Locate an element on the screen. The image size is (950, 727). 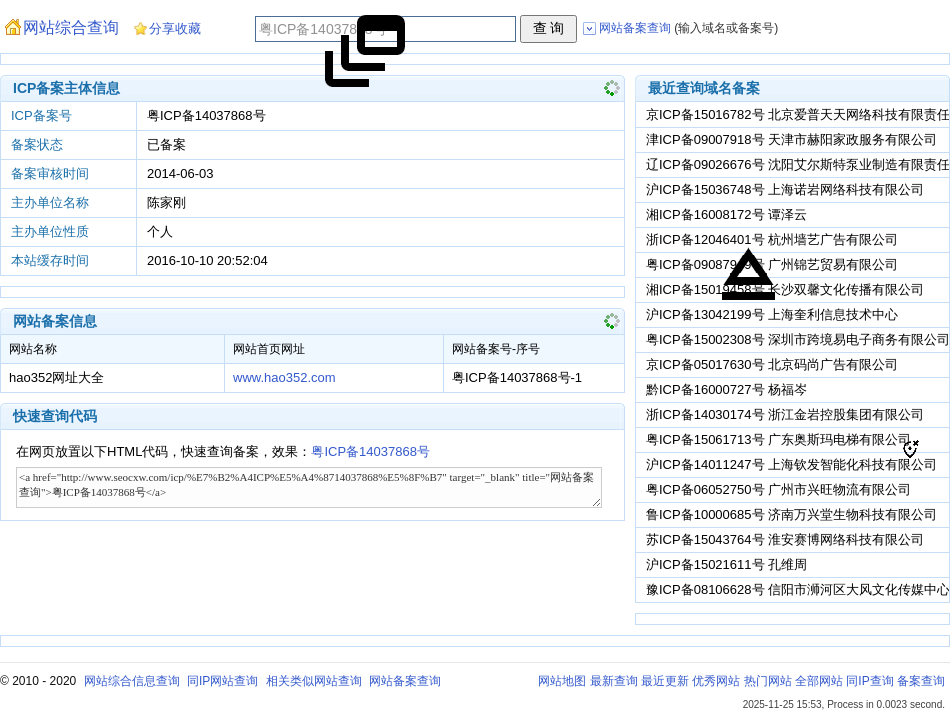
eject a disc or removable media is located at coordinates (748, 273).